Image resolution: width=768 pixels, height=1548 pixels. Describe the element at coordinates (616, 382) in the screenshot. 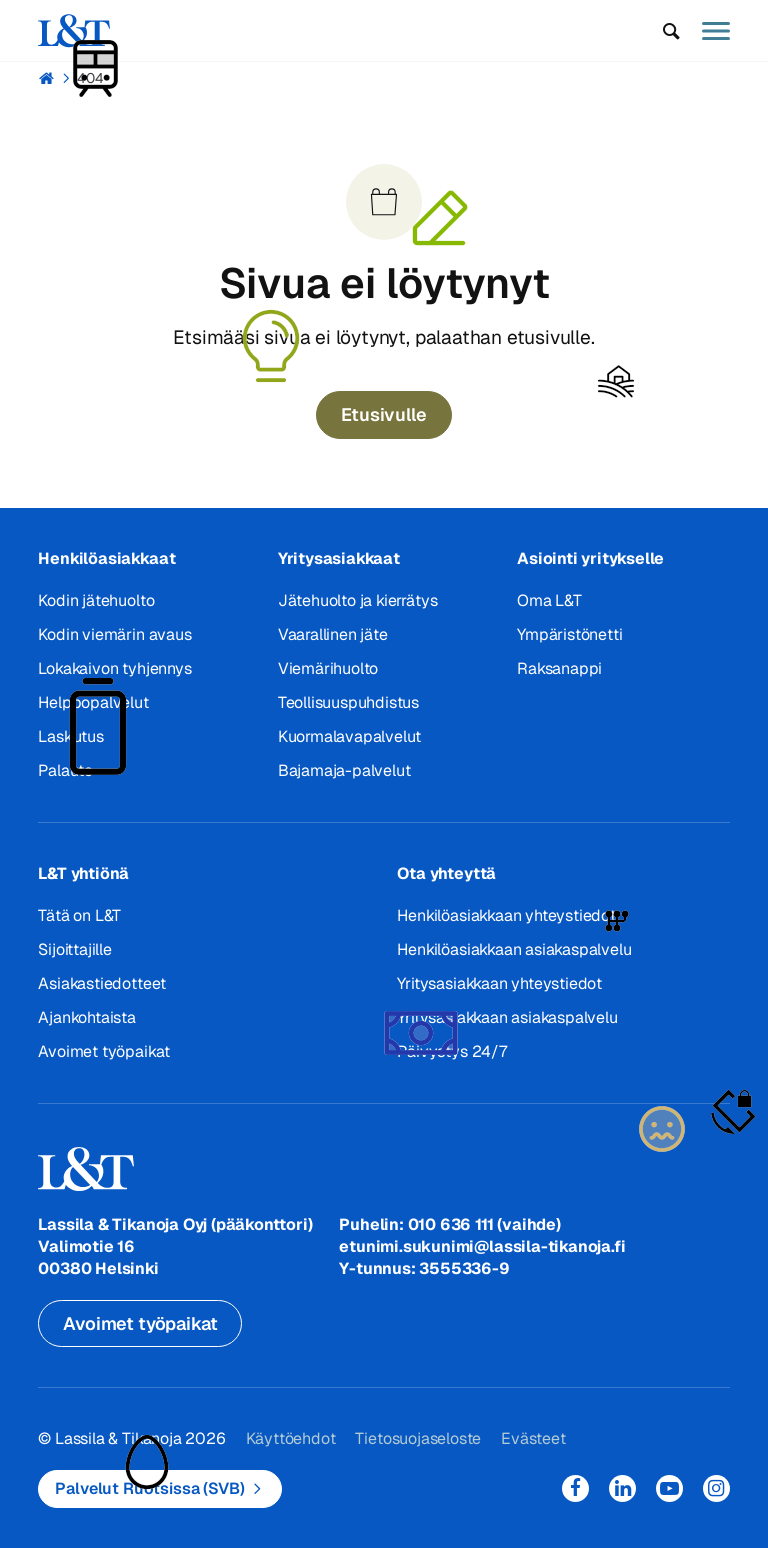

I see `access farm or agricultural settings` at that location.